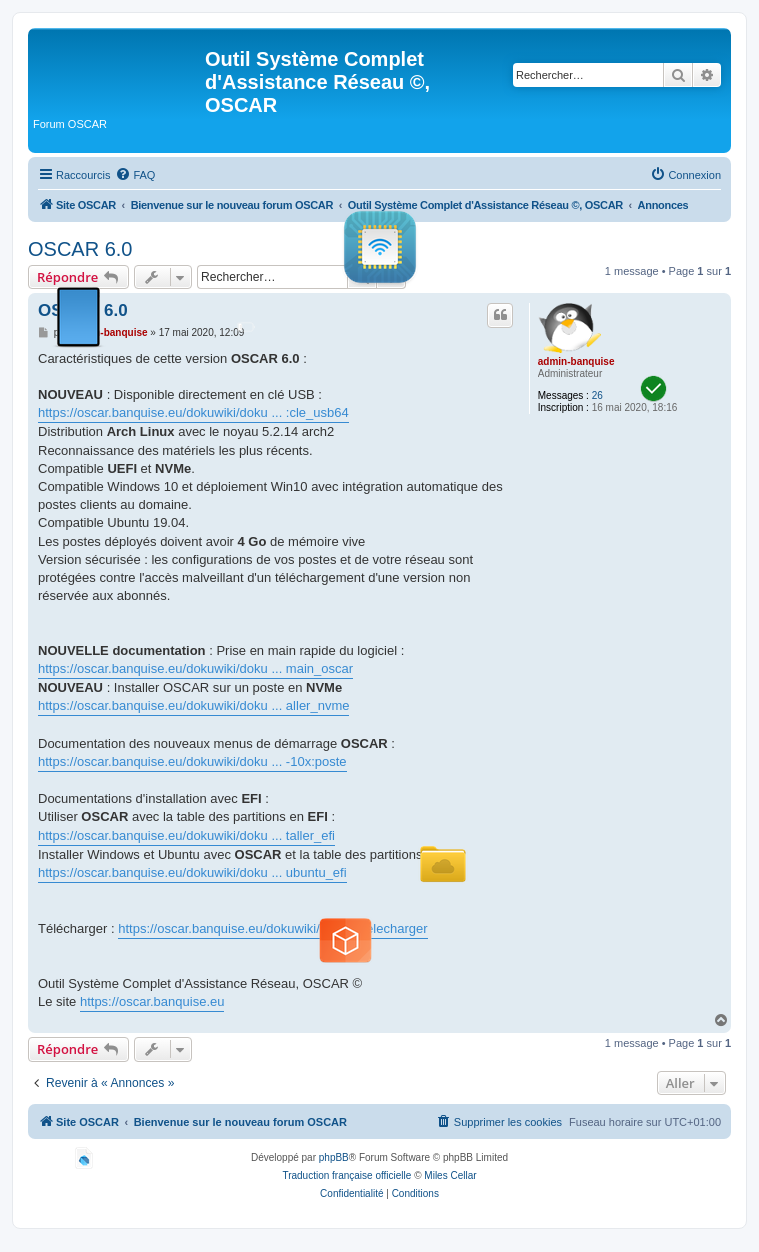  What do you see at coordinates (443, 864) in the screenshot?
I see `access cloud-synced files and documents` at bounding box center [443, 864].